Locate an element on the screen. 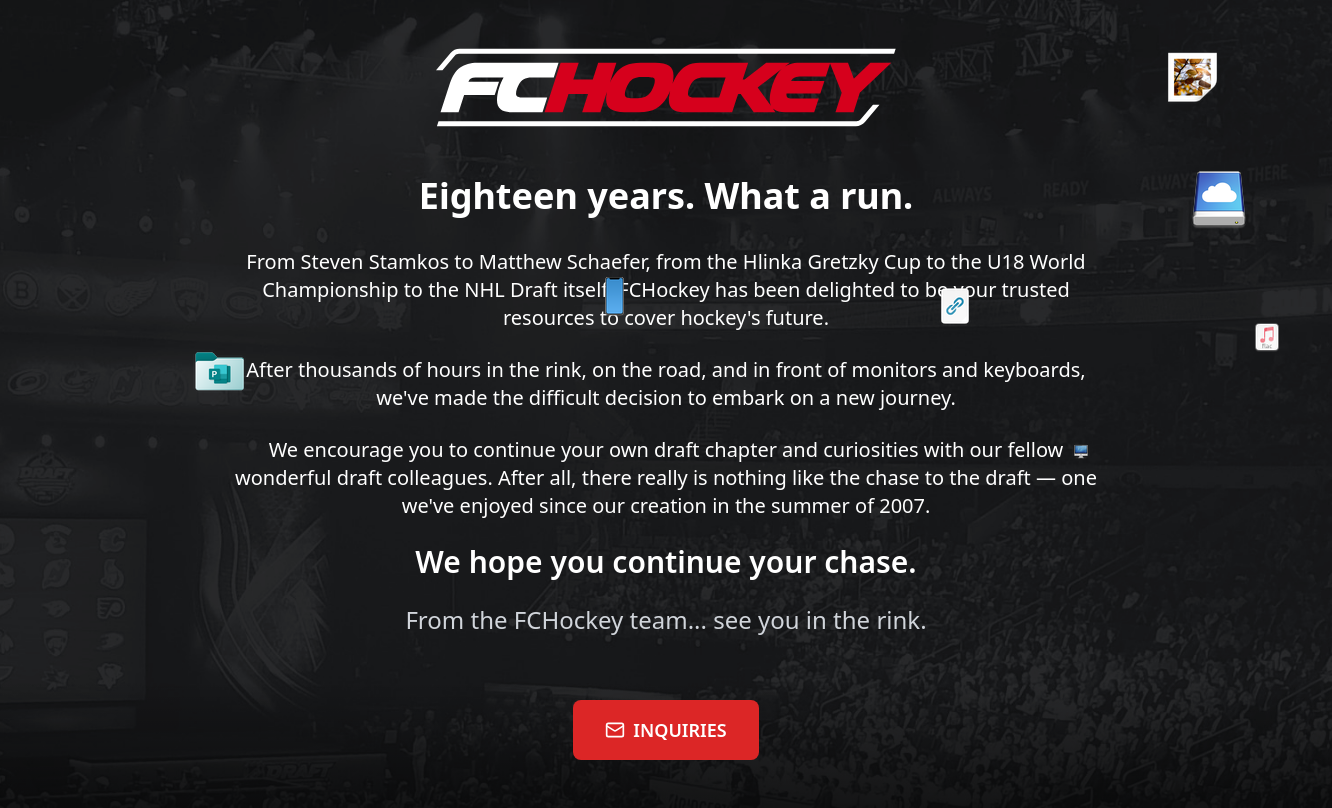 This screenshot has width=1332, height=808. access iDisk cloud storage is located at coordinates (1219, 200).